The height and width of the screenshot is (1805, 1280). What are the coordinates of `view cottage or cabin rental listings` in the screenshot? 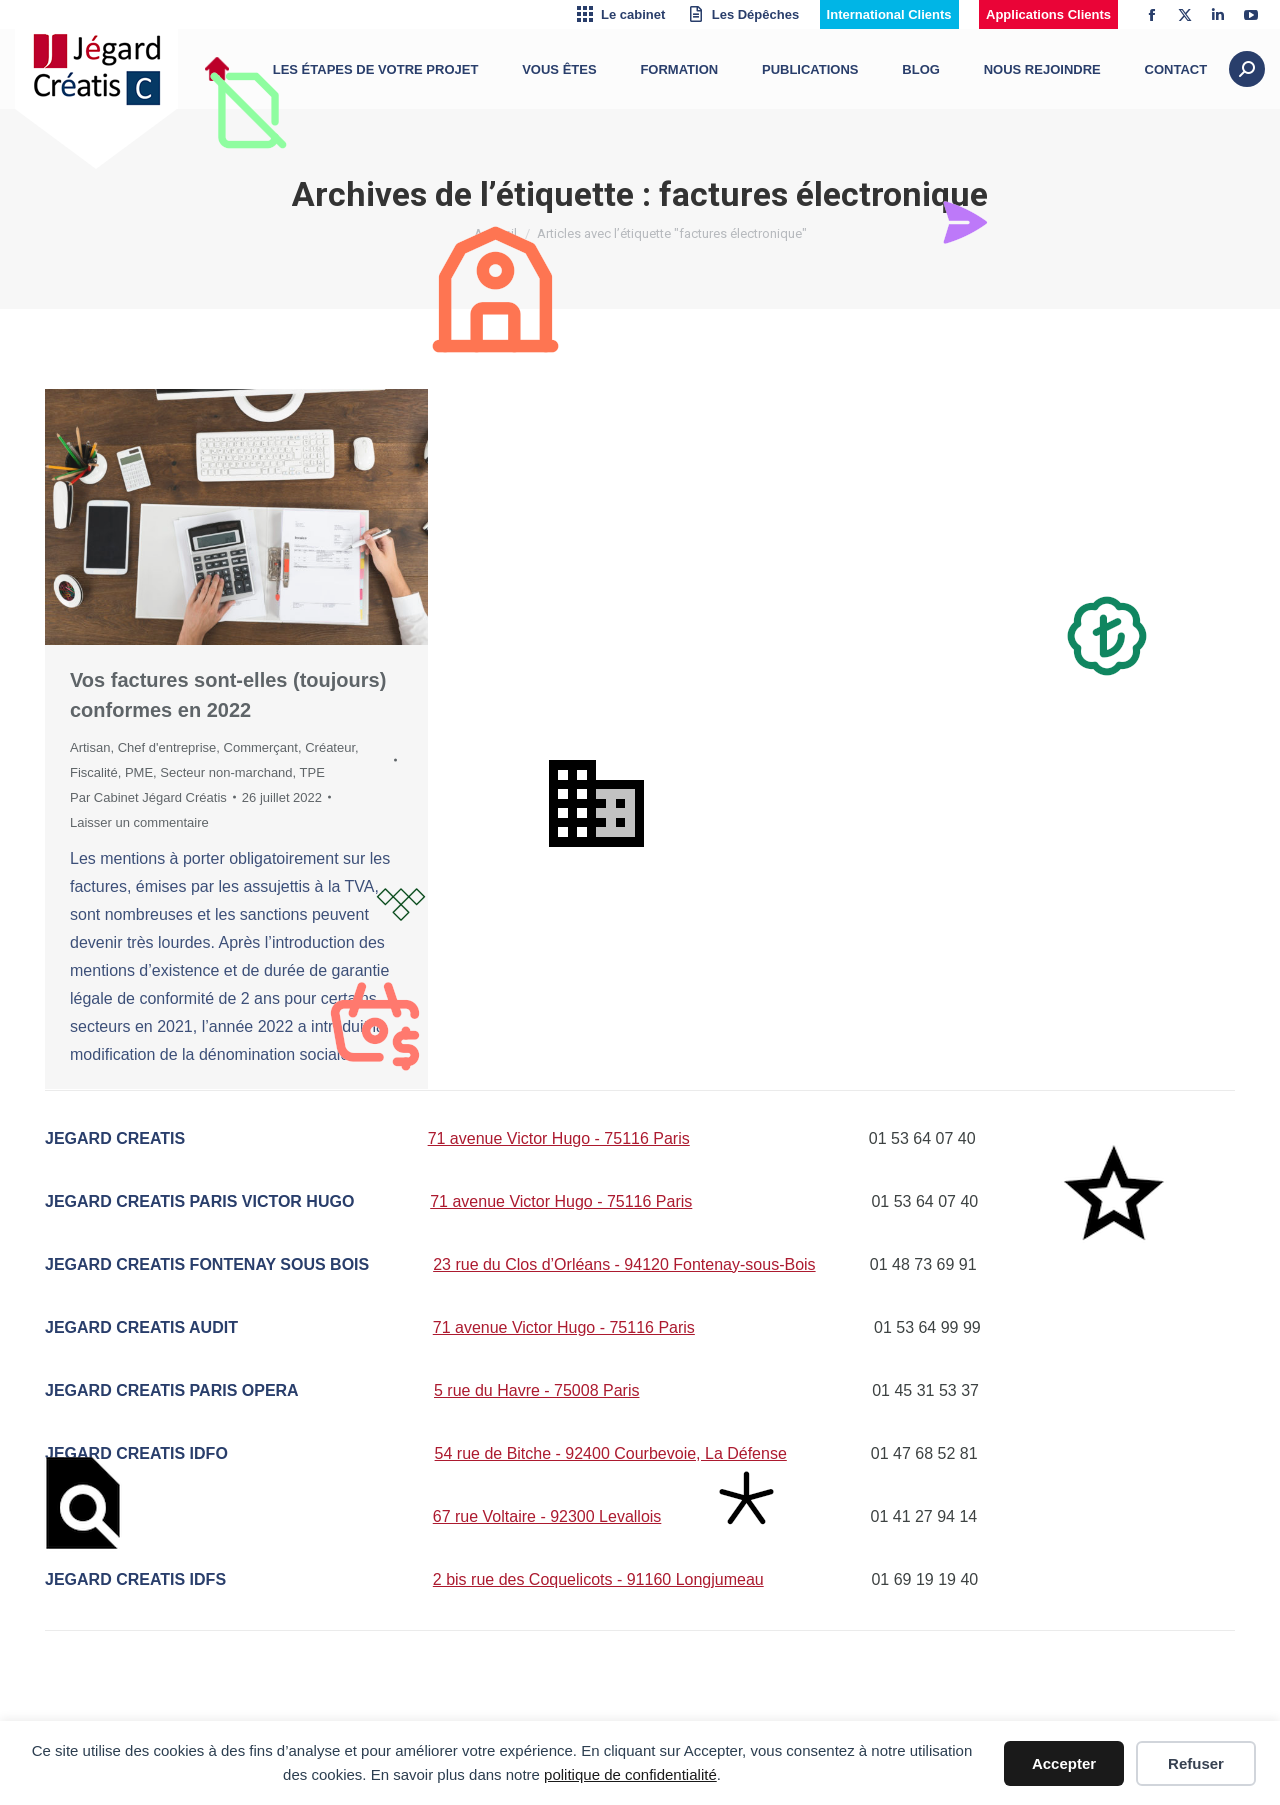 It's located at (495, 289).